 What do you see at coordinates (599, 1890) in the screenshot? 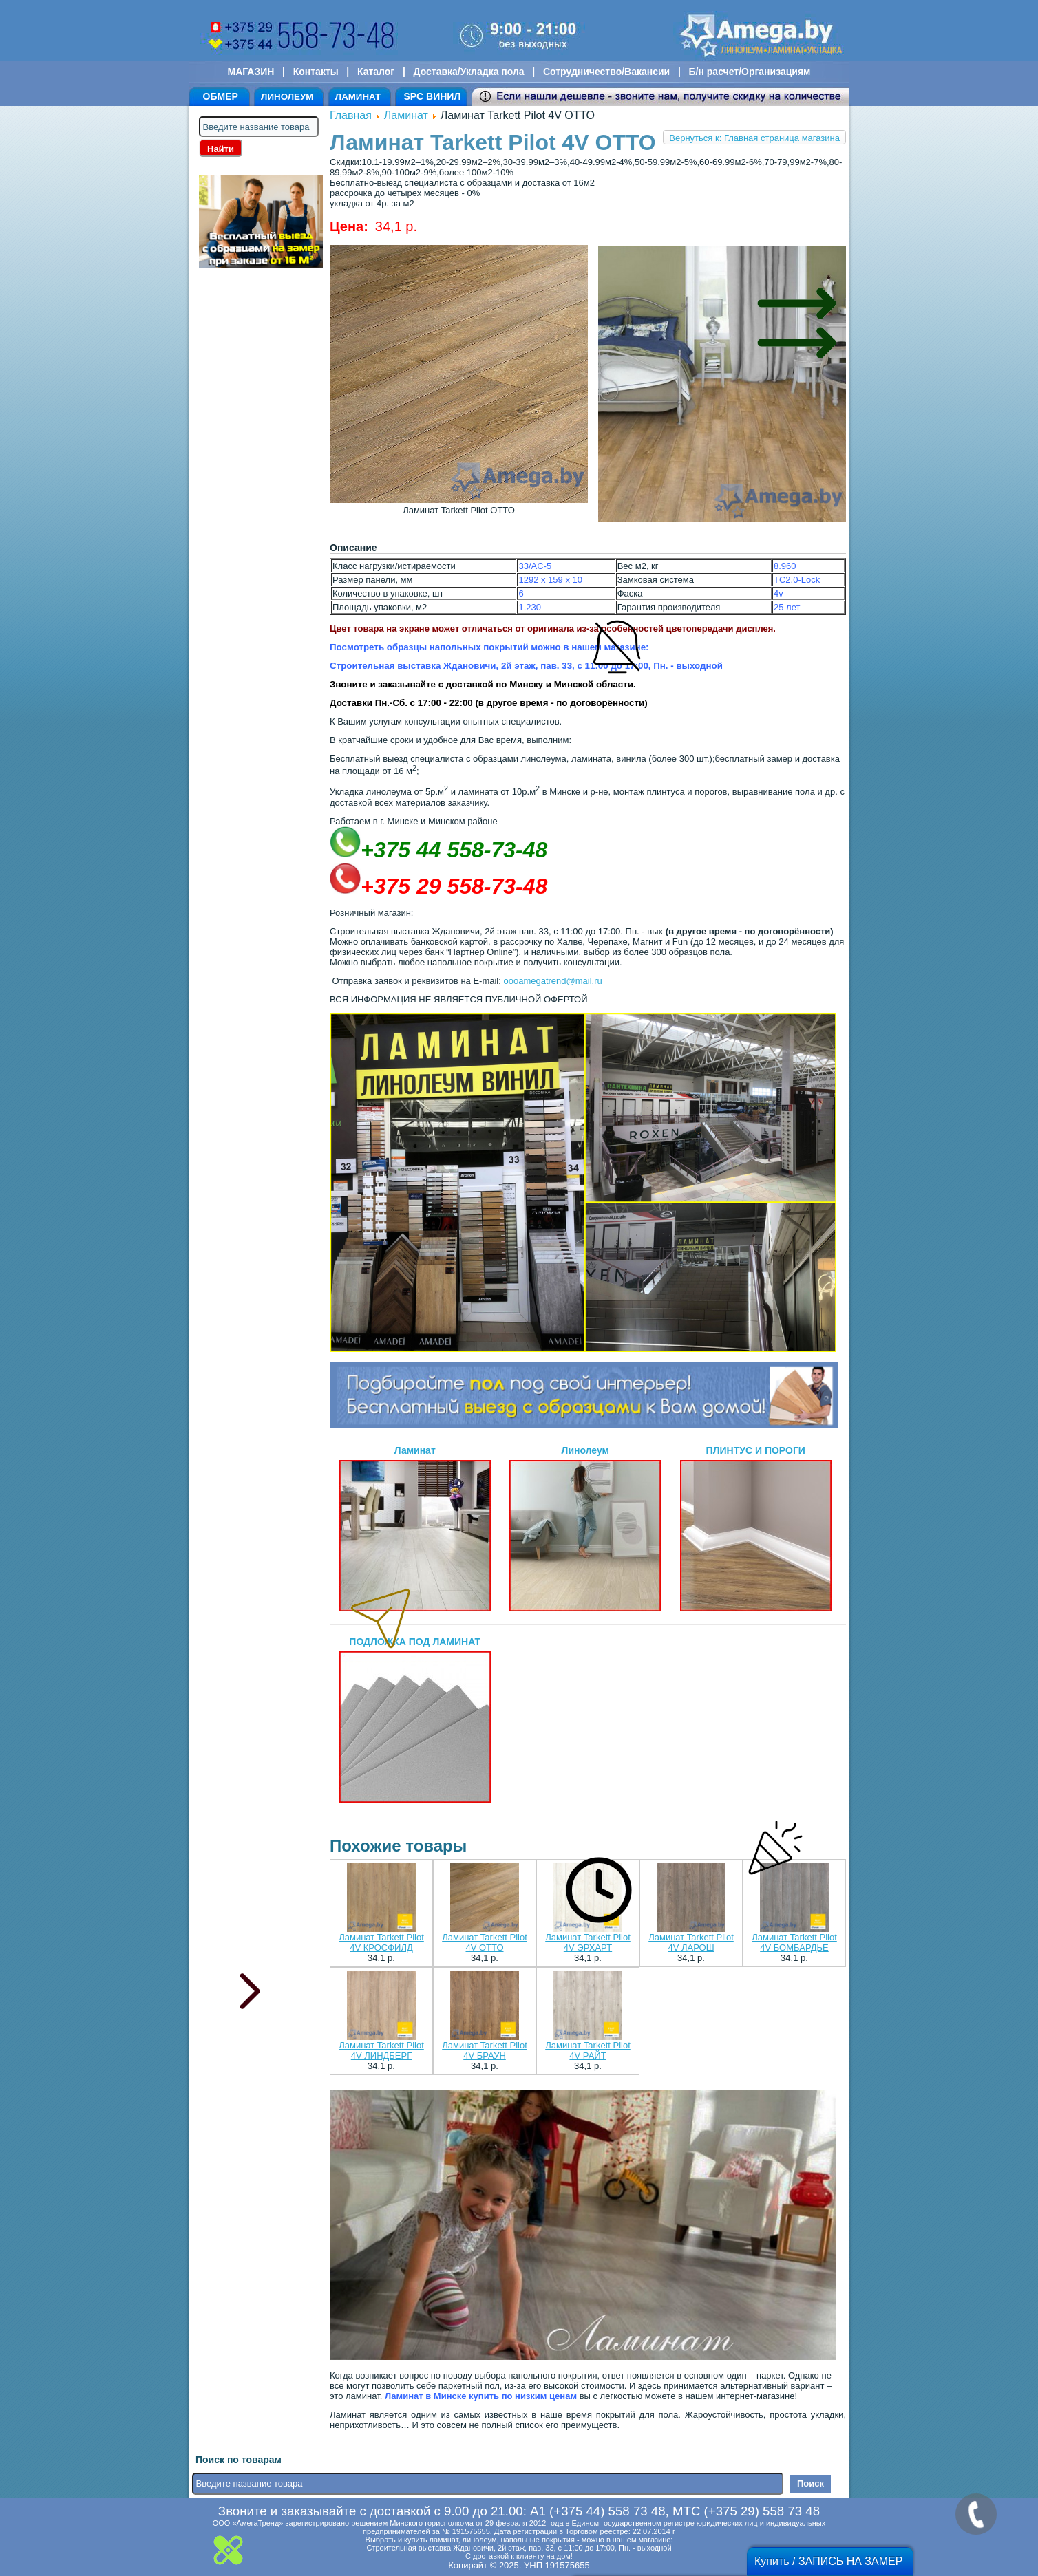
I see `view time or clock settings` at bounding box center [599, 1890].